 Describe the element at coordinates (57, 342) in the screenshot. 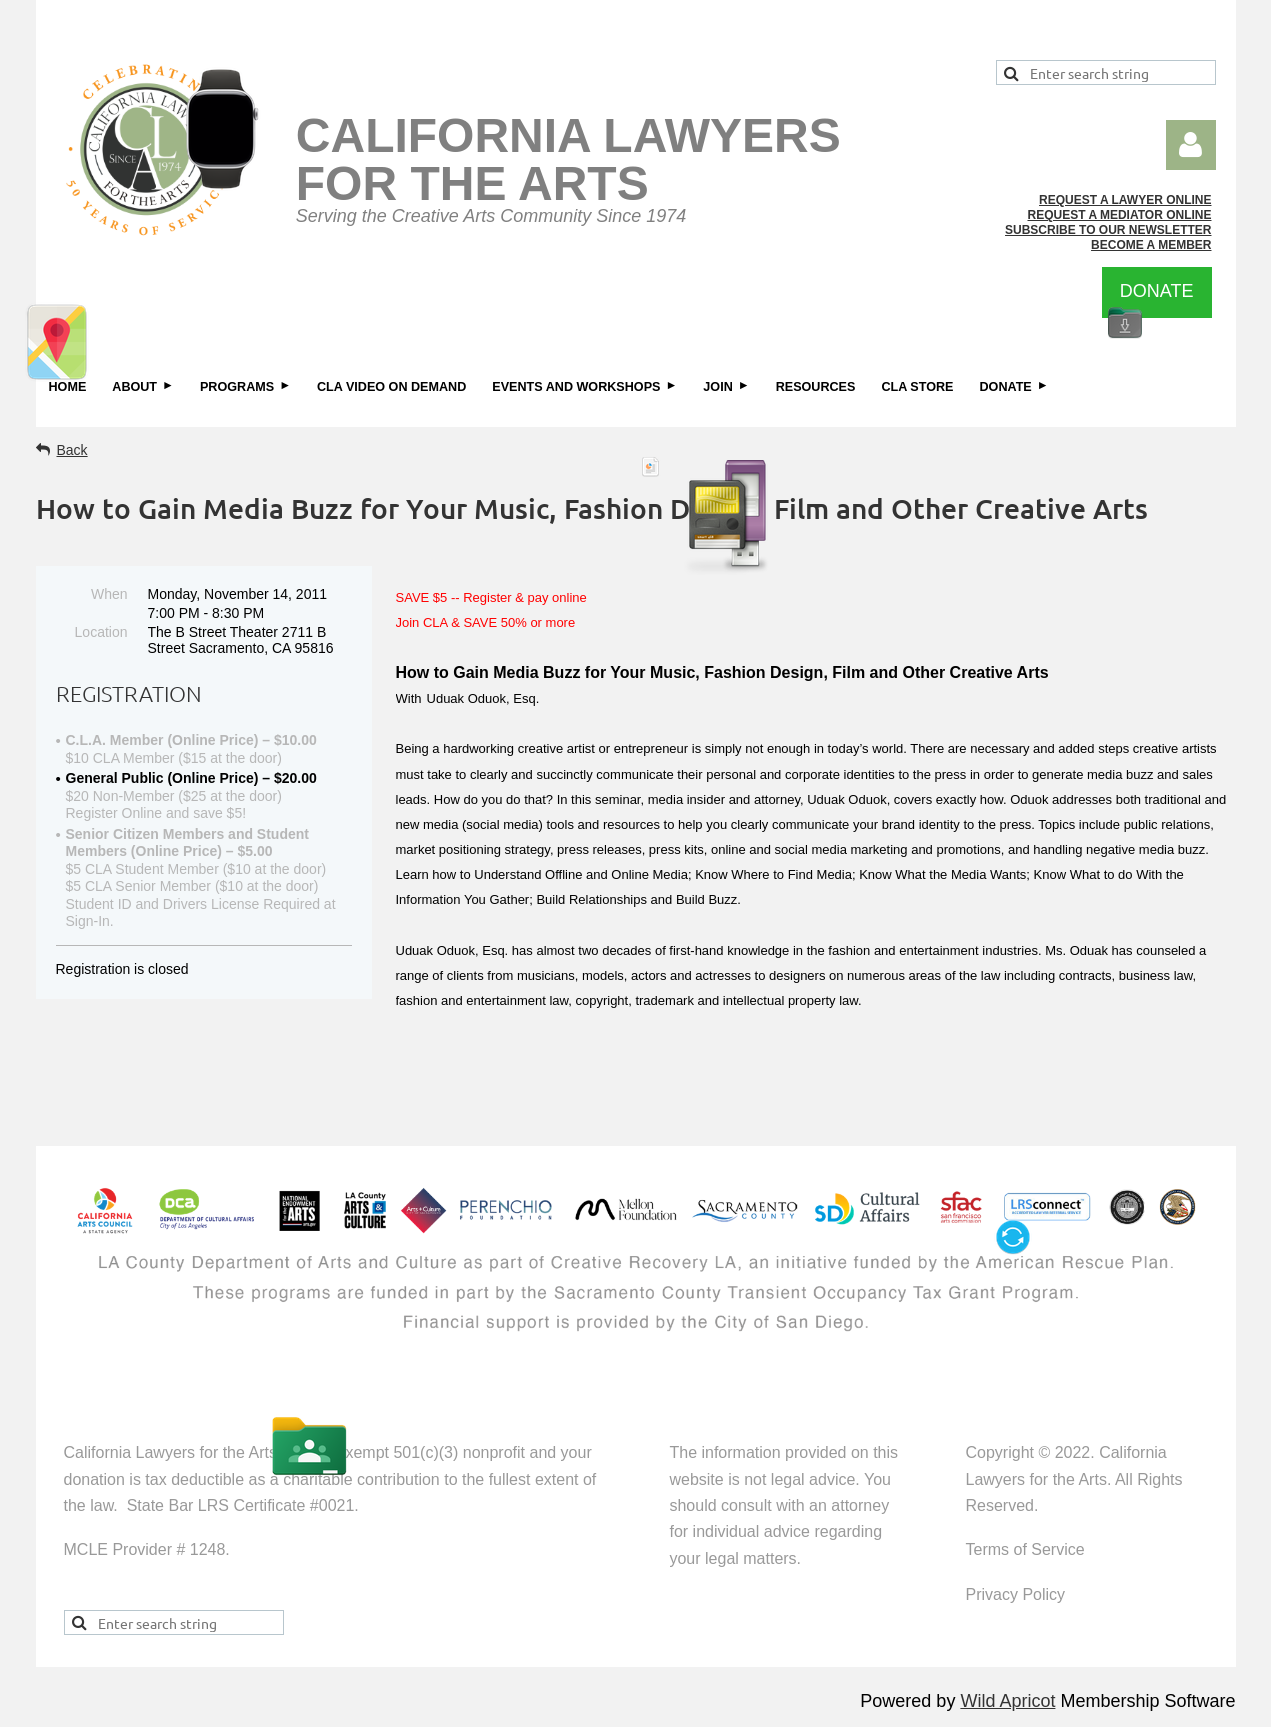

I see `open a GPX file containing GPS route data` at that location.